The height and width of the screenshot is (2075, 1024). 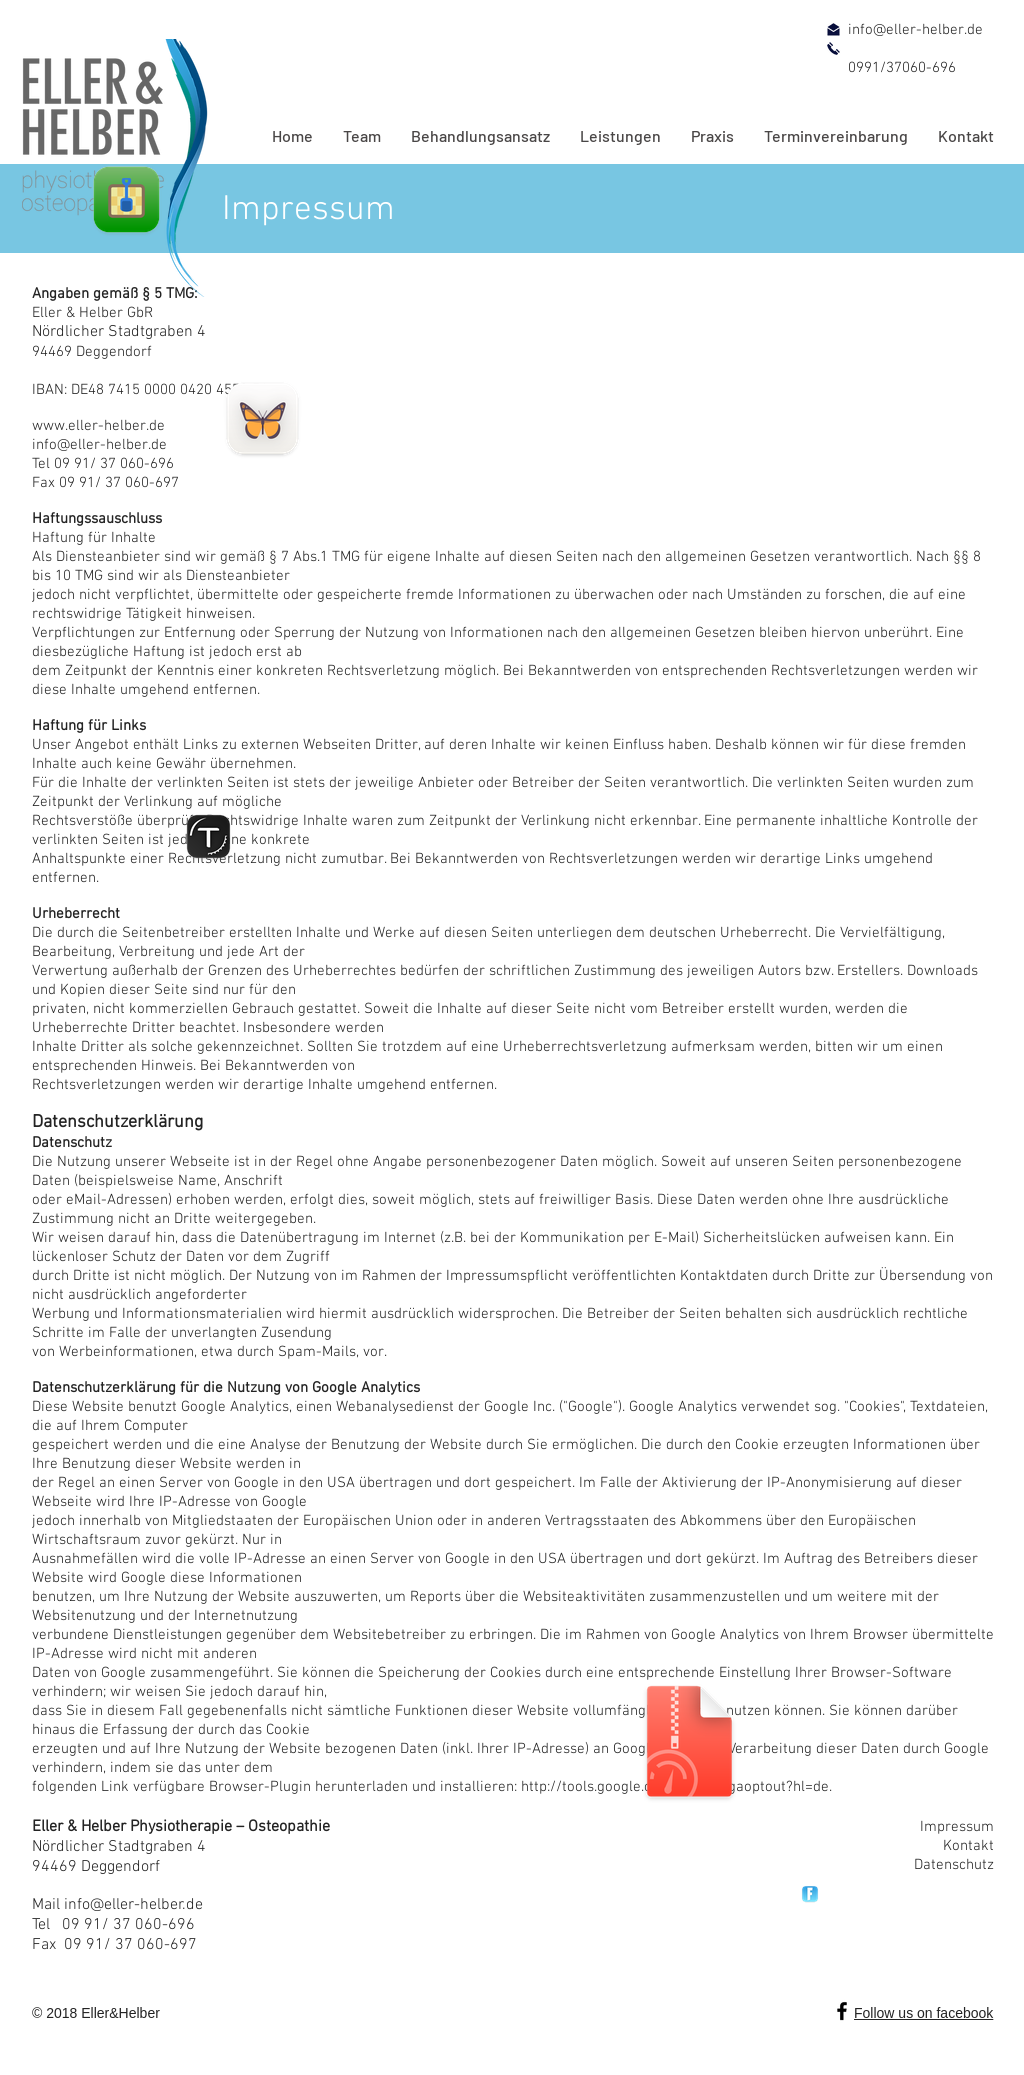 I want to click on open sandbox development environment, so click(x=126, y=199).